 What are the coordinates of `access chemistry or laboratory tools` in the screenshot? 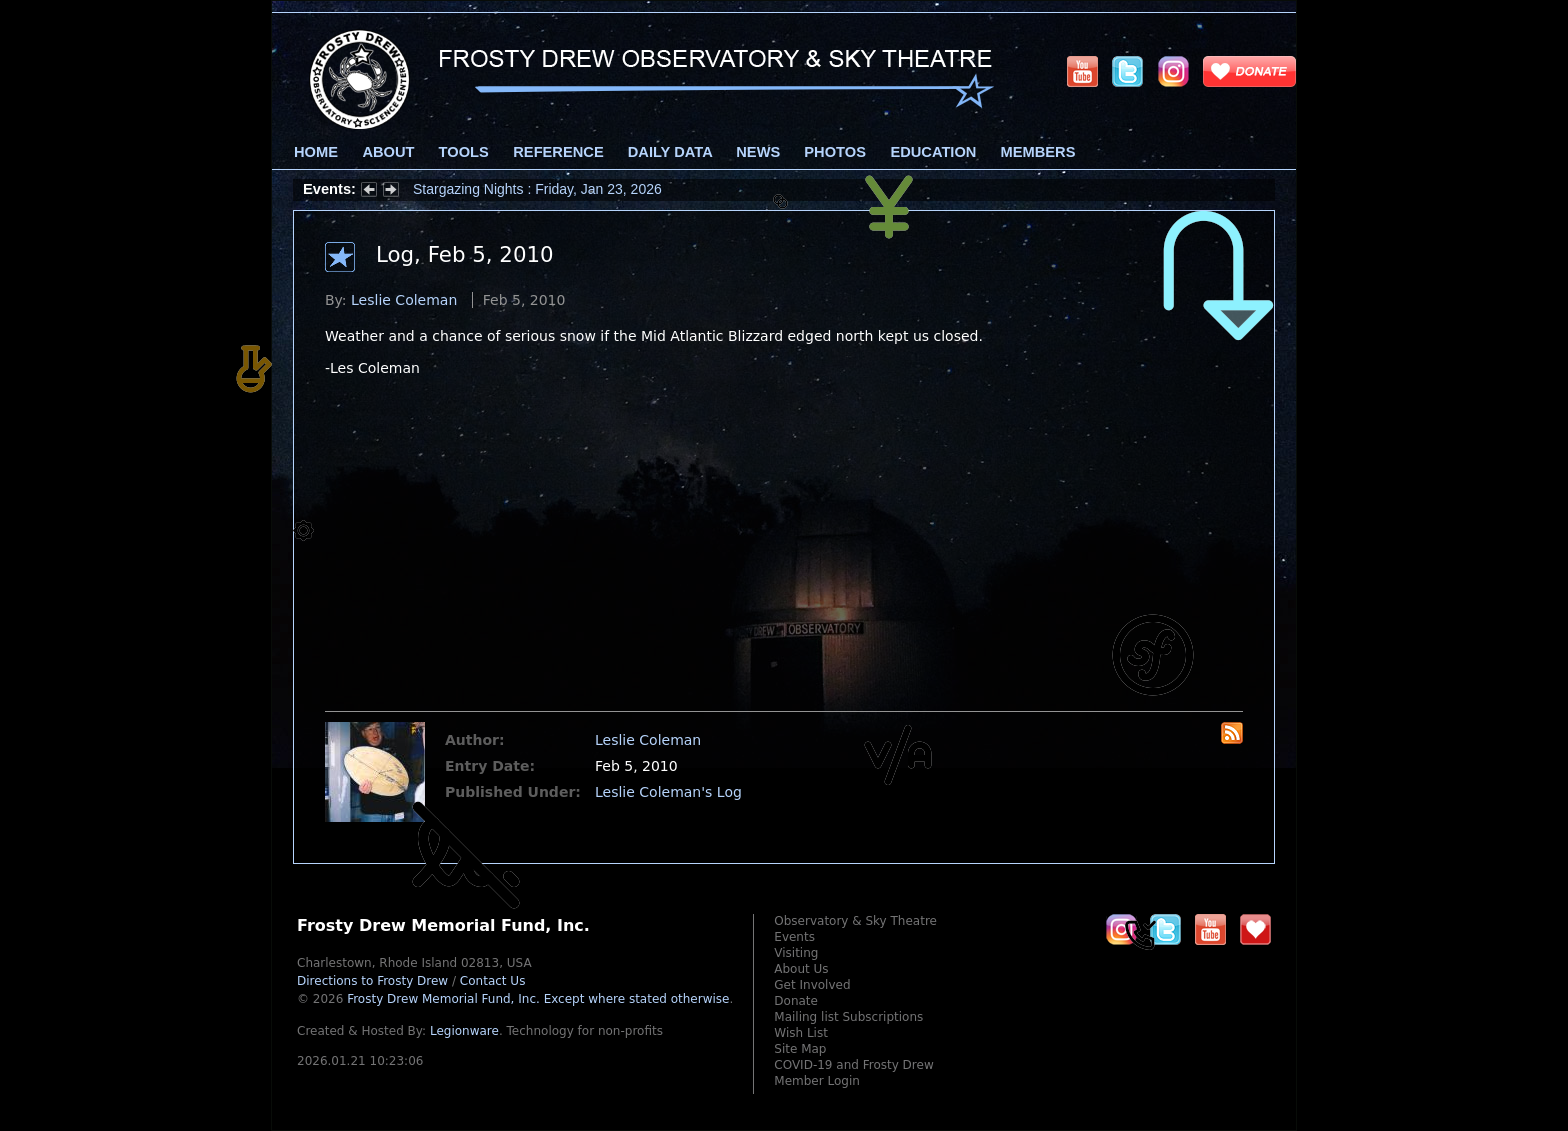 It's located at (253, 369).